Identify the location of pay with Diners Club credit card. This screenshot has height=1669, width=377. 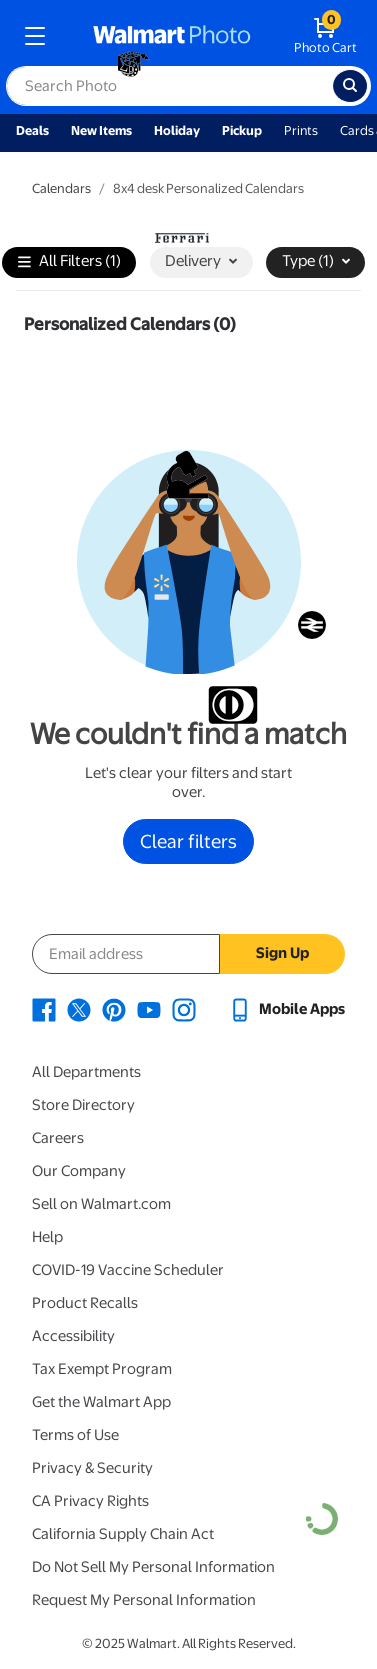
(233, 705).